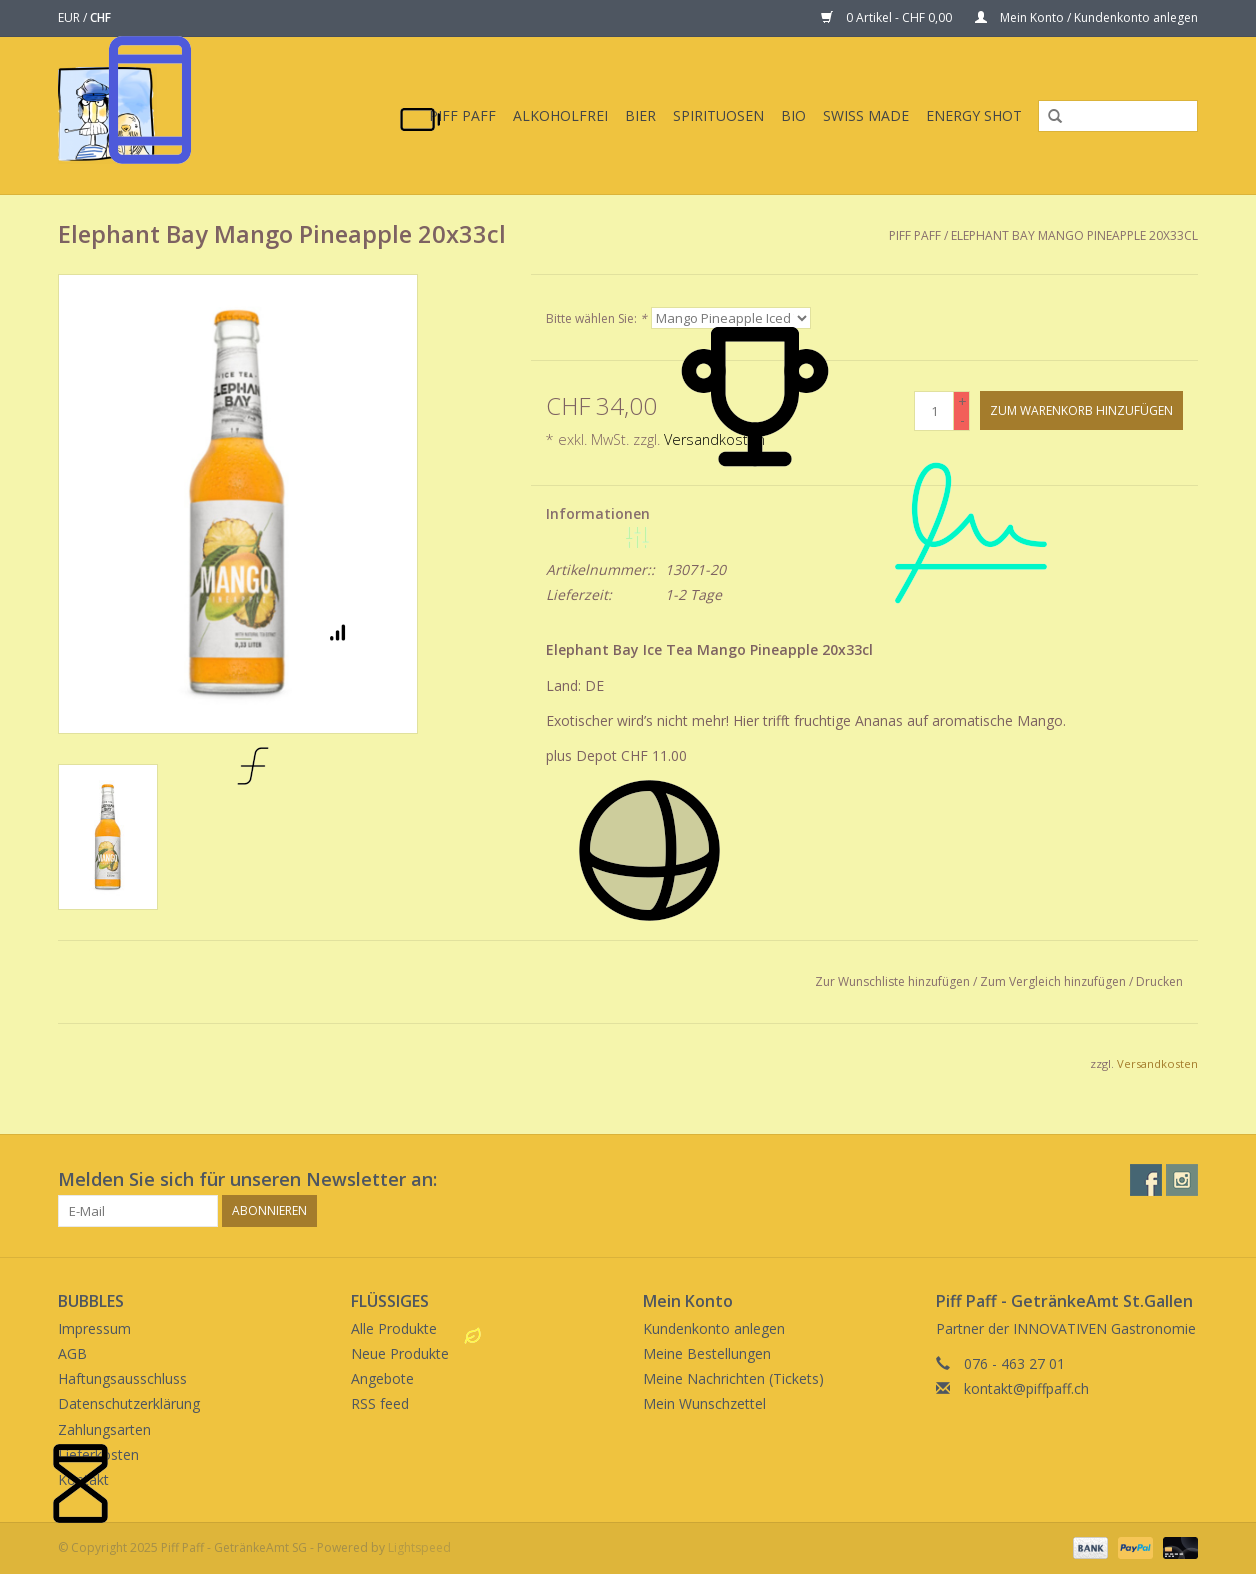  I want to click on indicates battery is completely drained, so click(419, 119).